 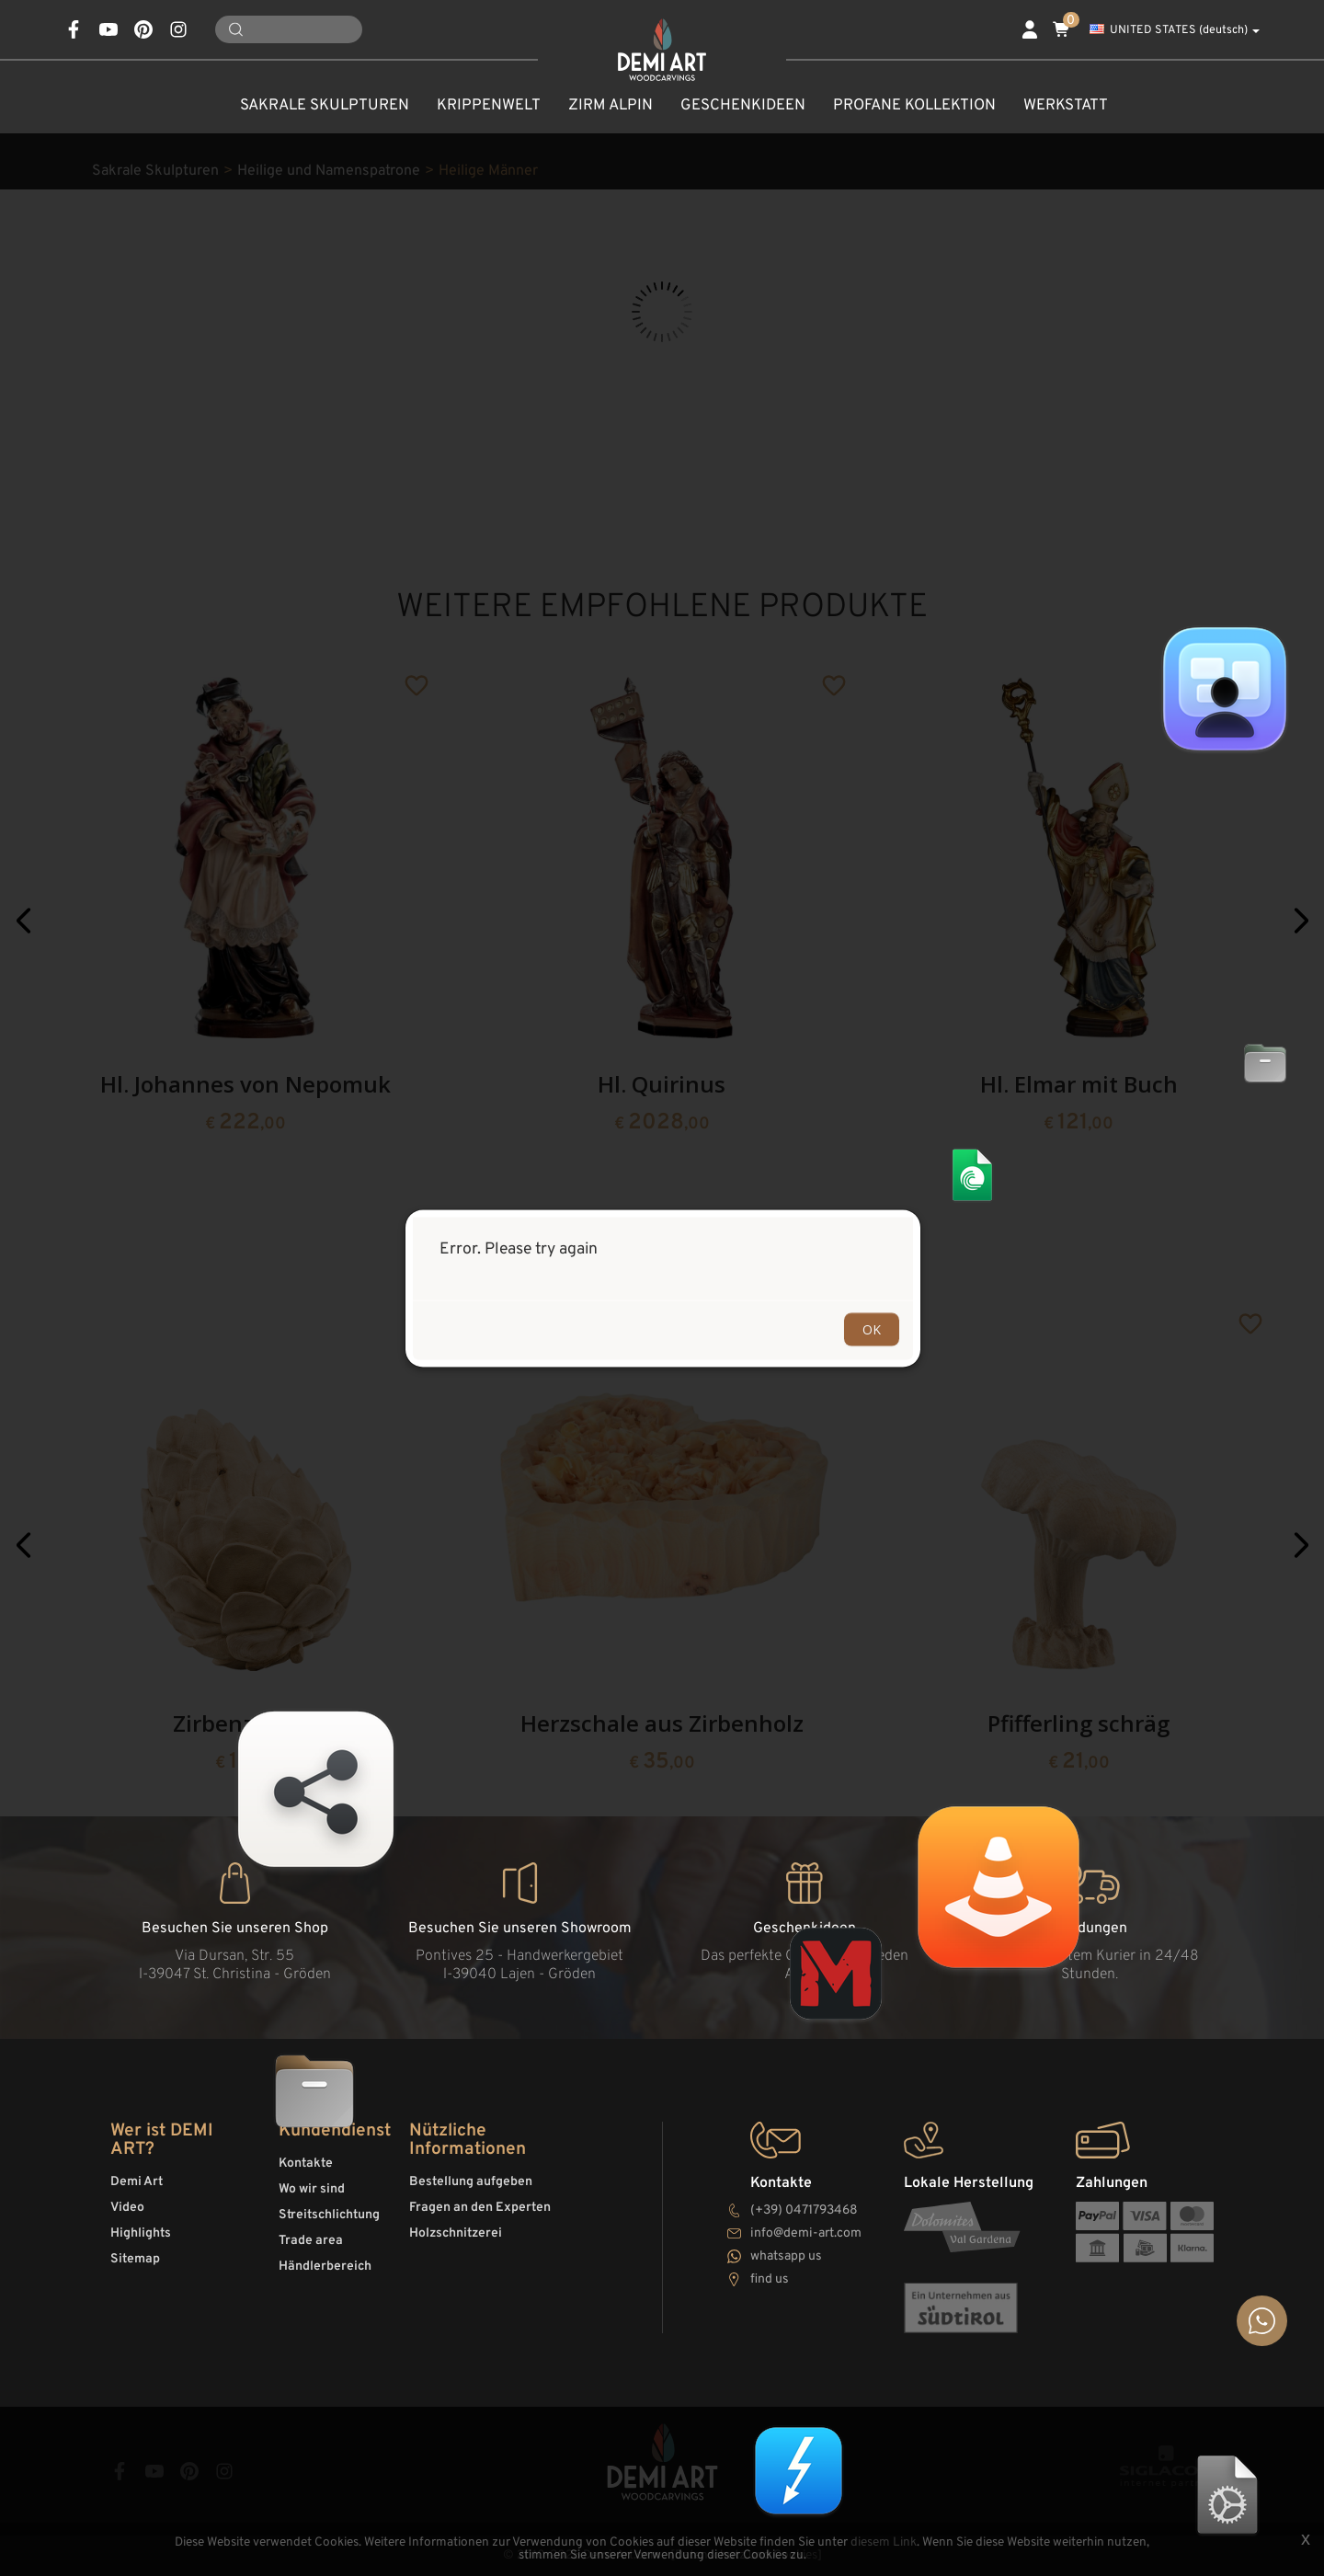 I want to click on launch Metro 2033 game, so click(x=836, y=1974).